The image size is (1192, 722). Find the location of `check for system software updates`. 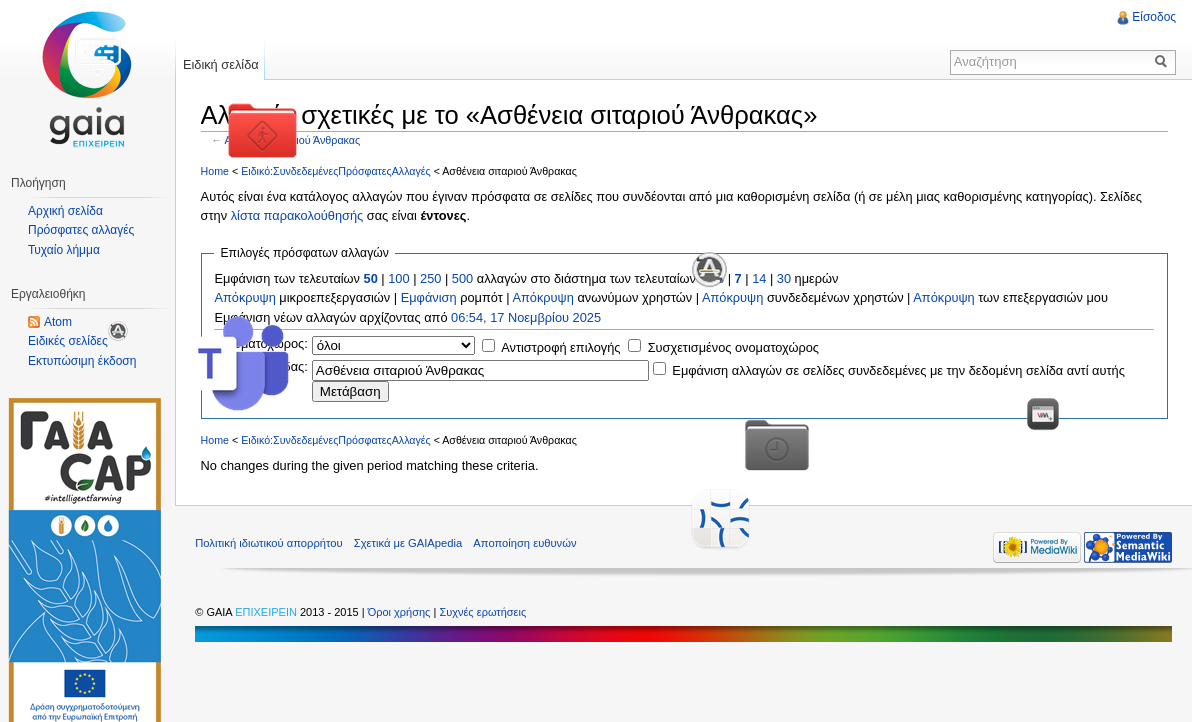

check for system software updates is located at coordinates (118, 331).